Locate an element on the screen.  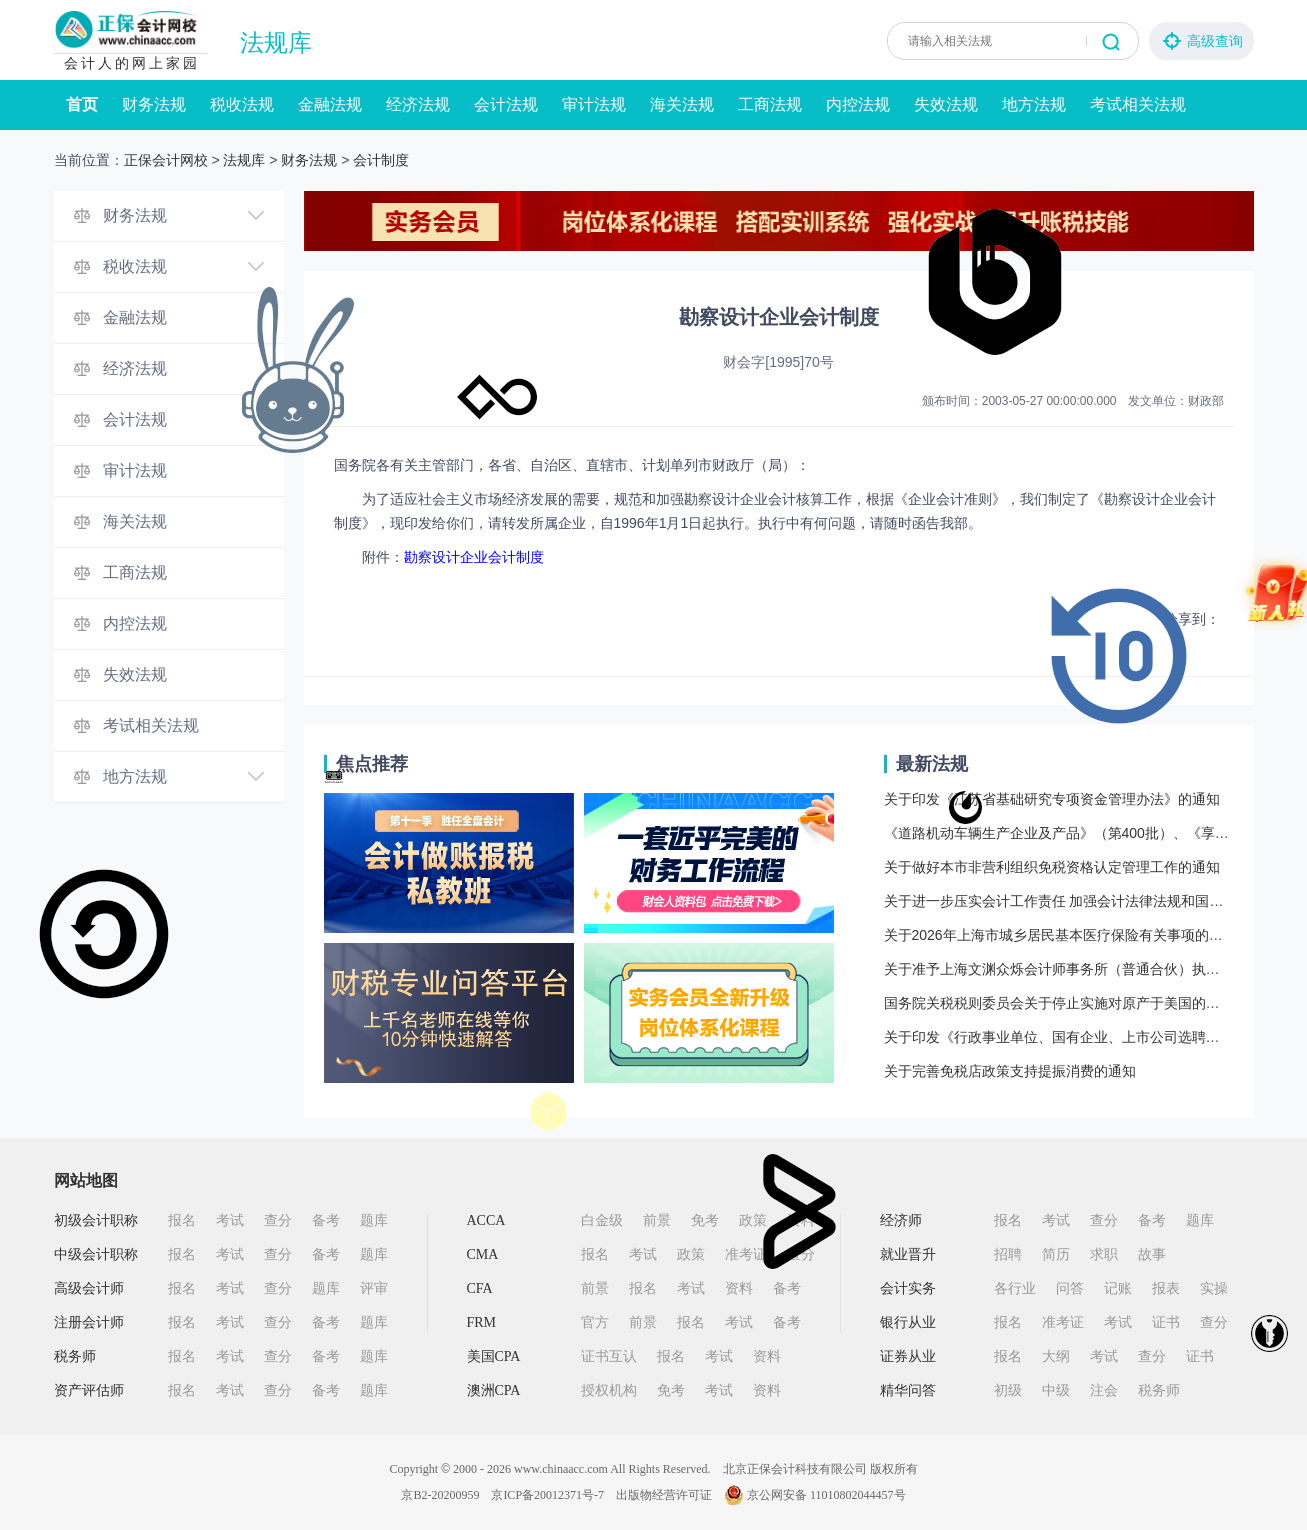
open Mattermost messaging app is located at coordinates (965, 807).